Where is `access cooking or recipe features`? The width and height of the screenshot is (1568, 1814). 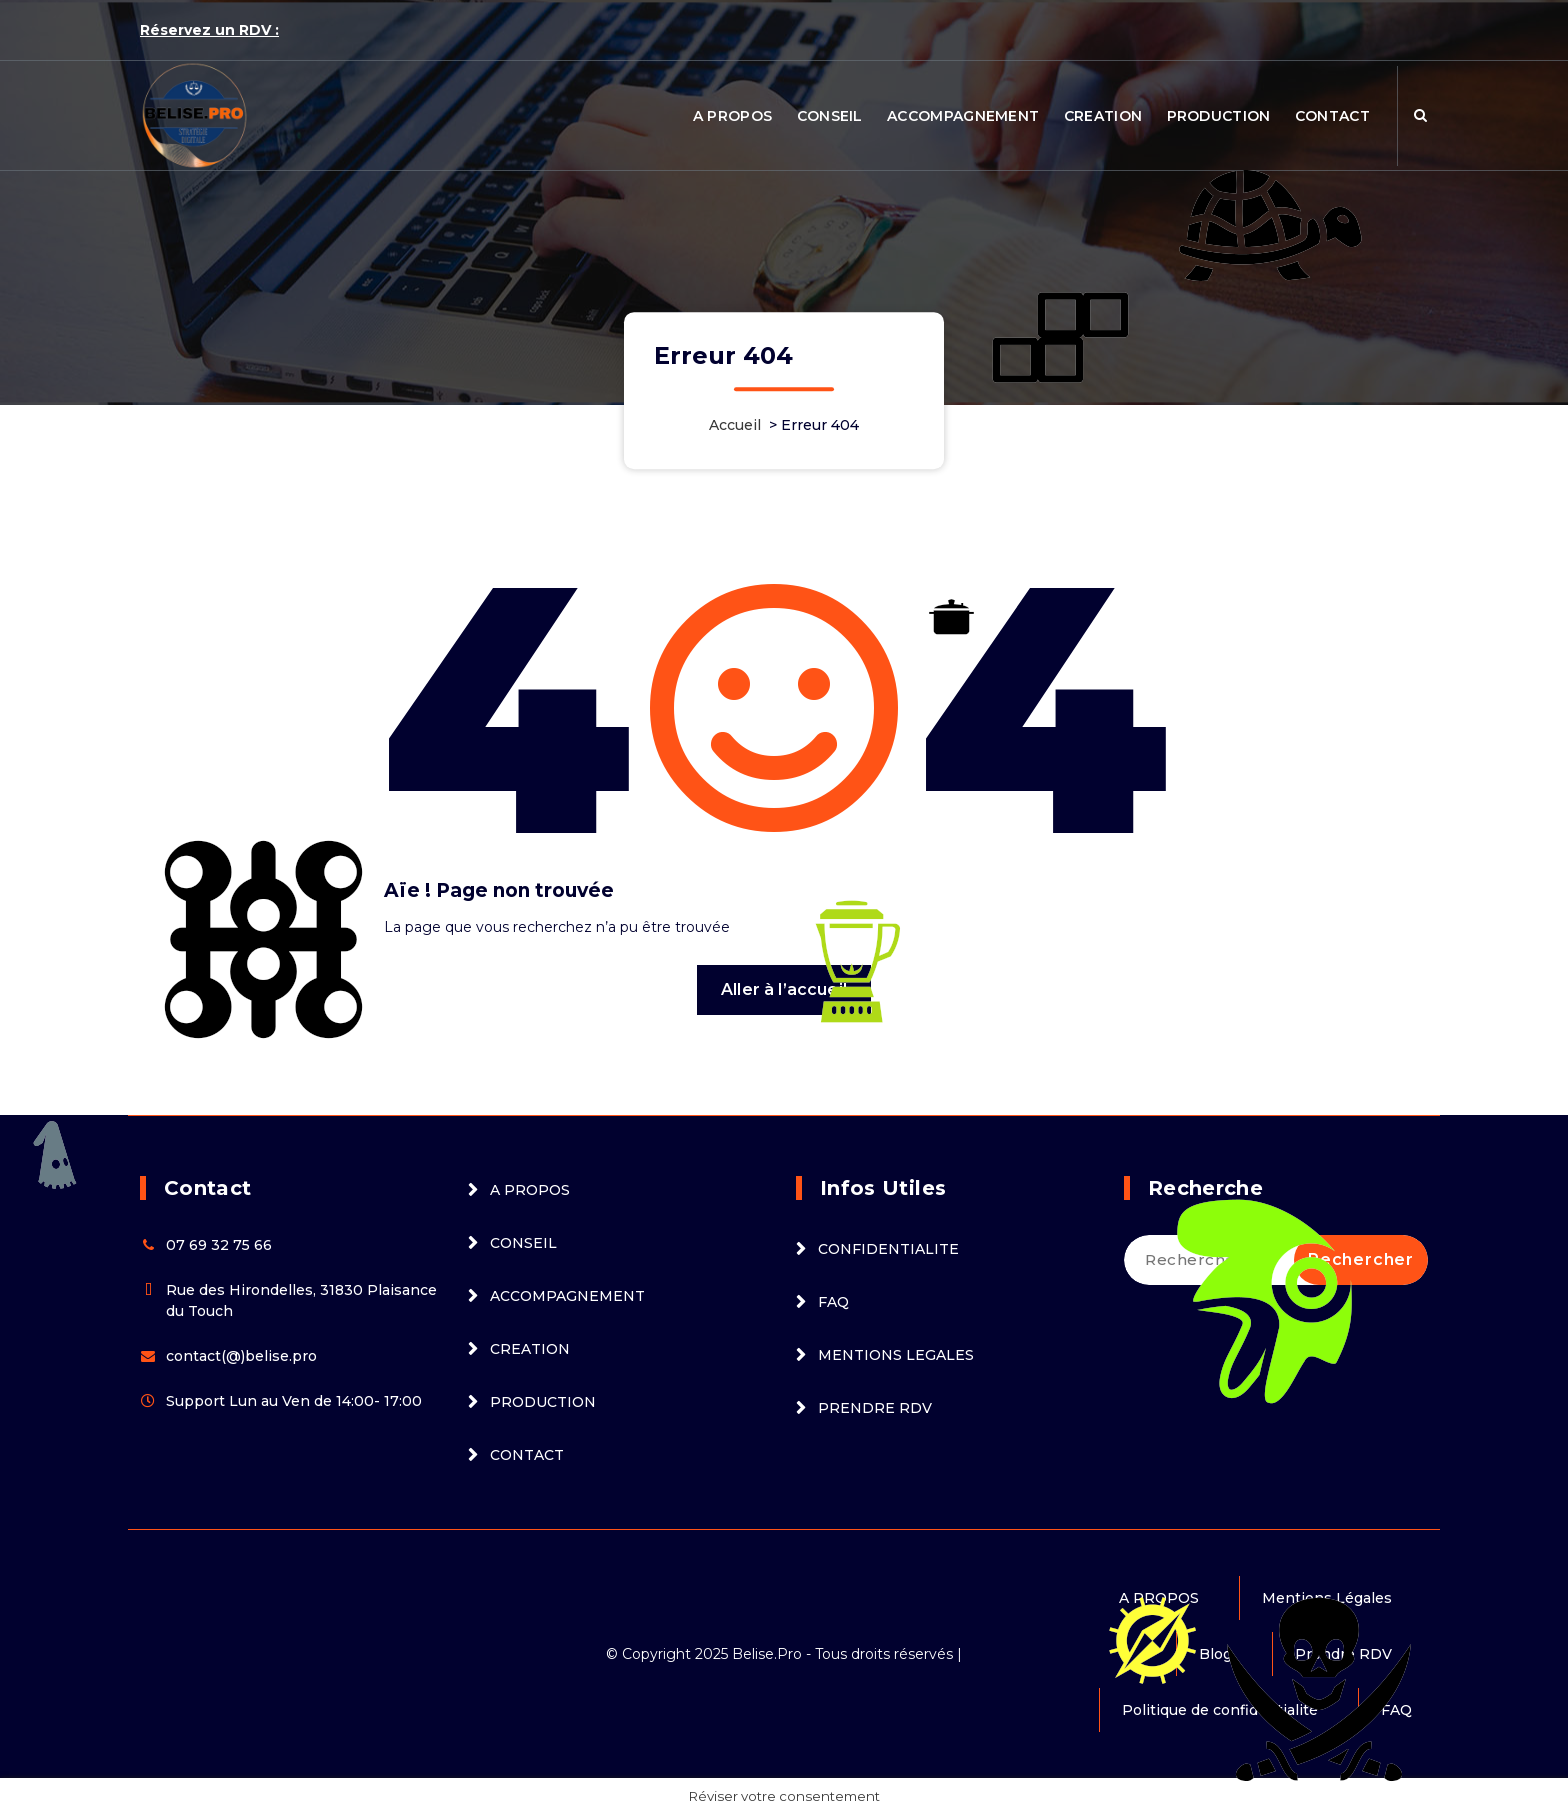 access cooking or recipe features is located at coordinates (951, 616).